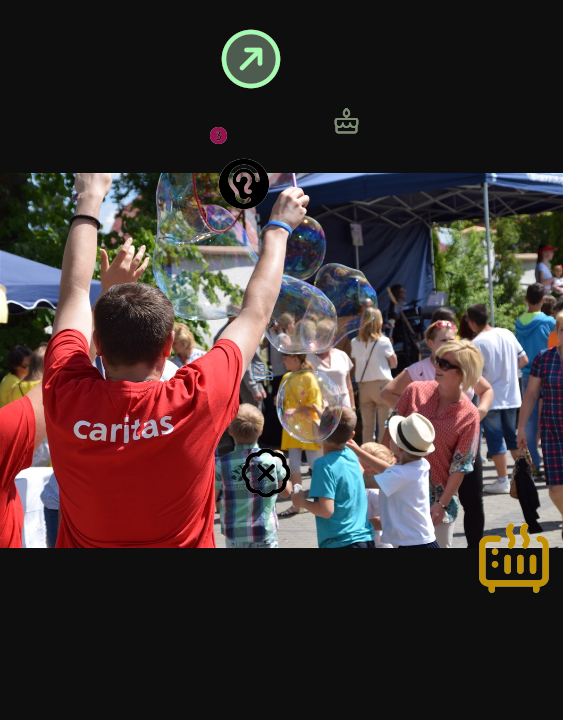 The image size is (563, 720). Describe the element at coordinates (251, 59) in the screenshot. I see `open link in new tab or external window` at that location.